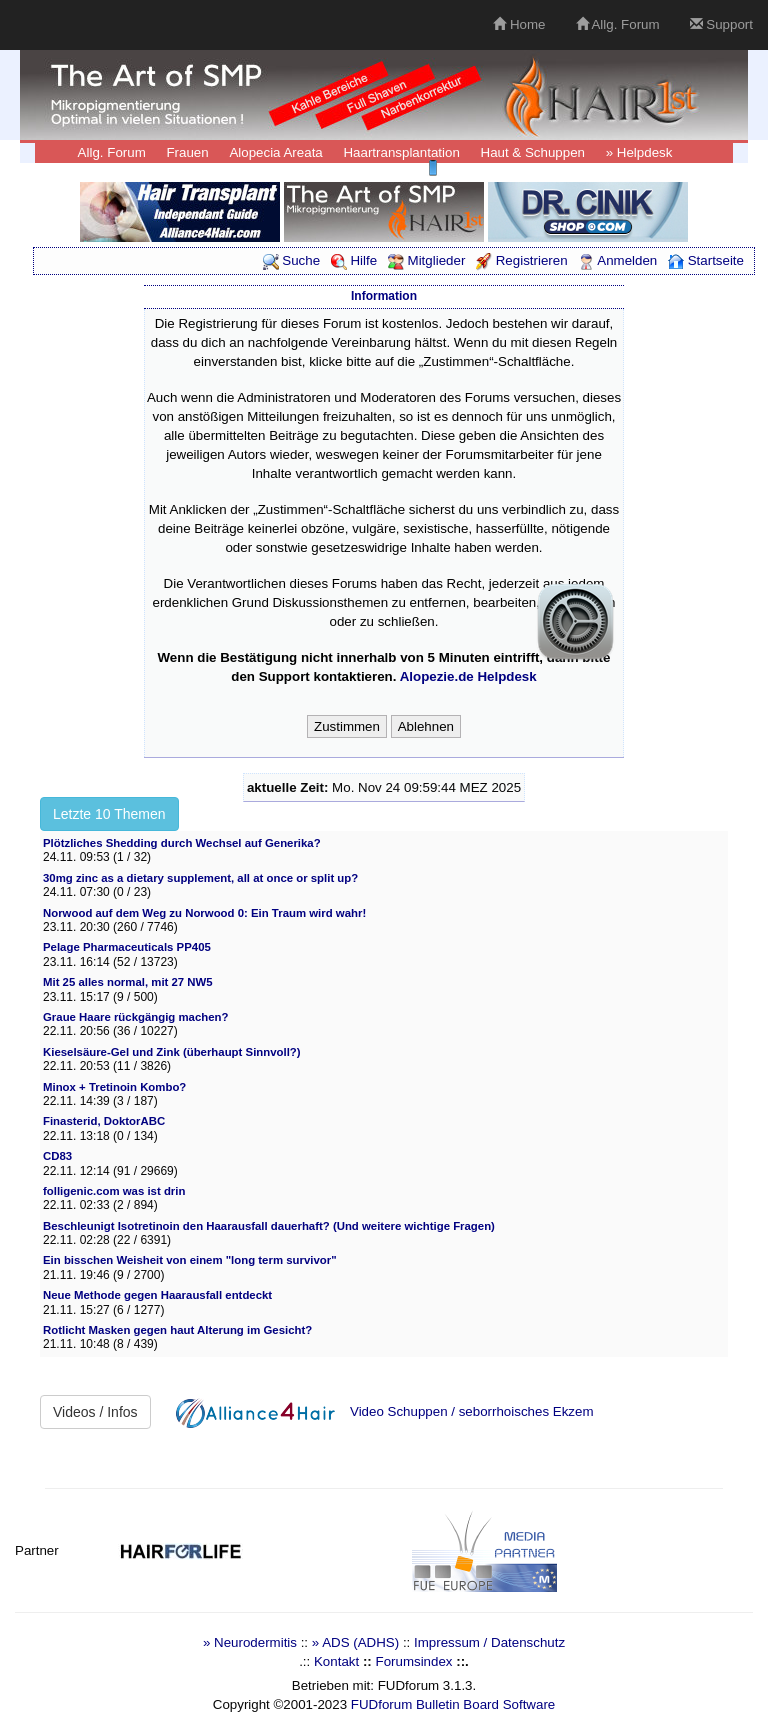 The height and width of the screenshot is (1726, 768). Describe the element at coordinates (433, 168) in the screenshot. I see `iPhone 11 or 12 device icon` at that location.